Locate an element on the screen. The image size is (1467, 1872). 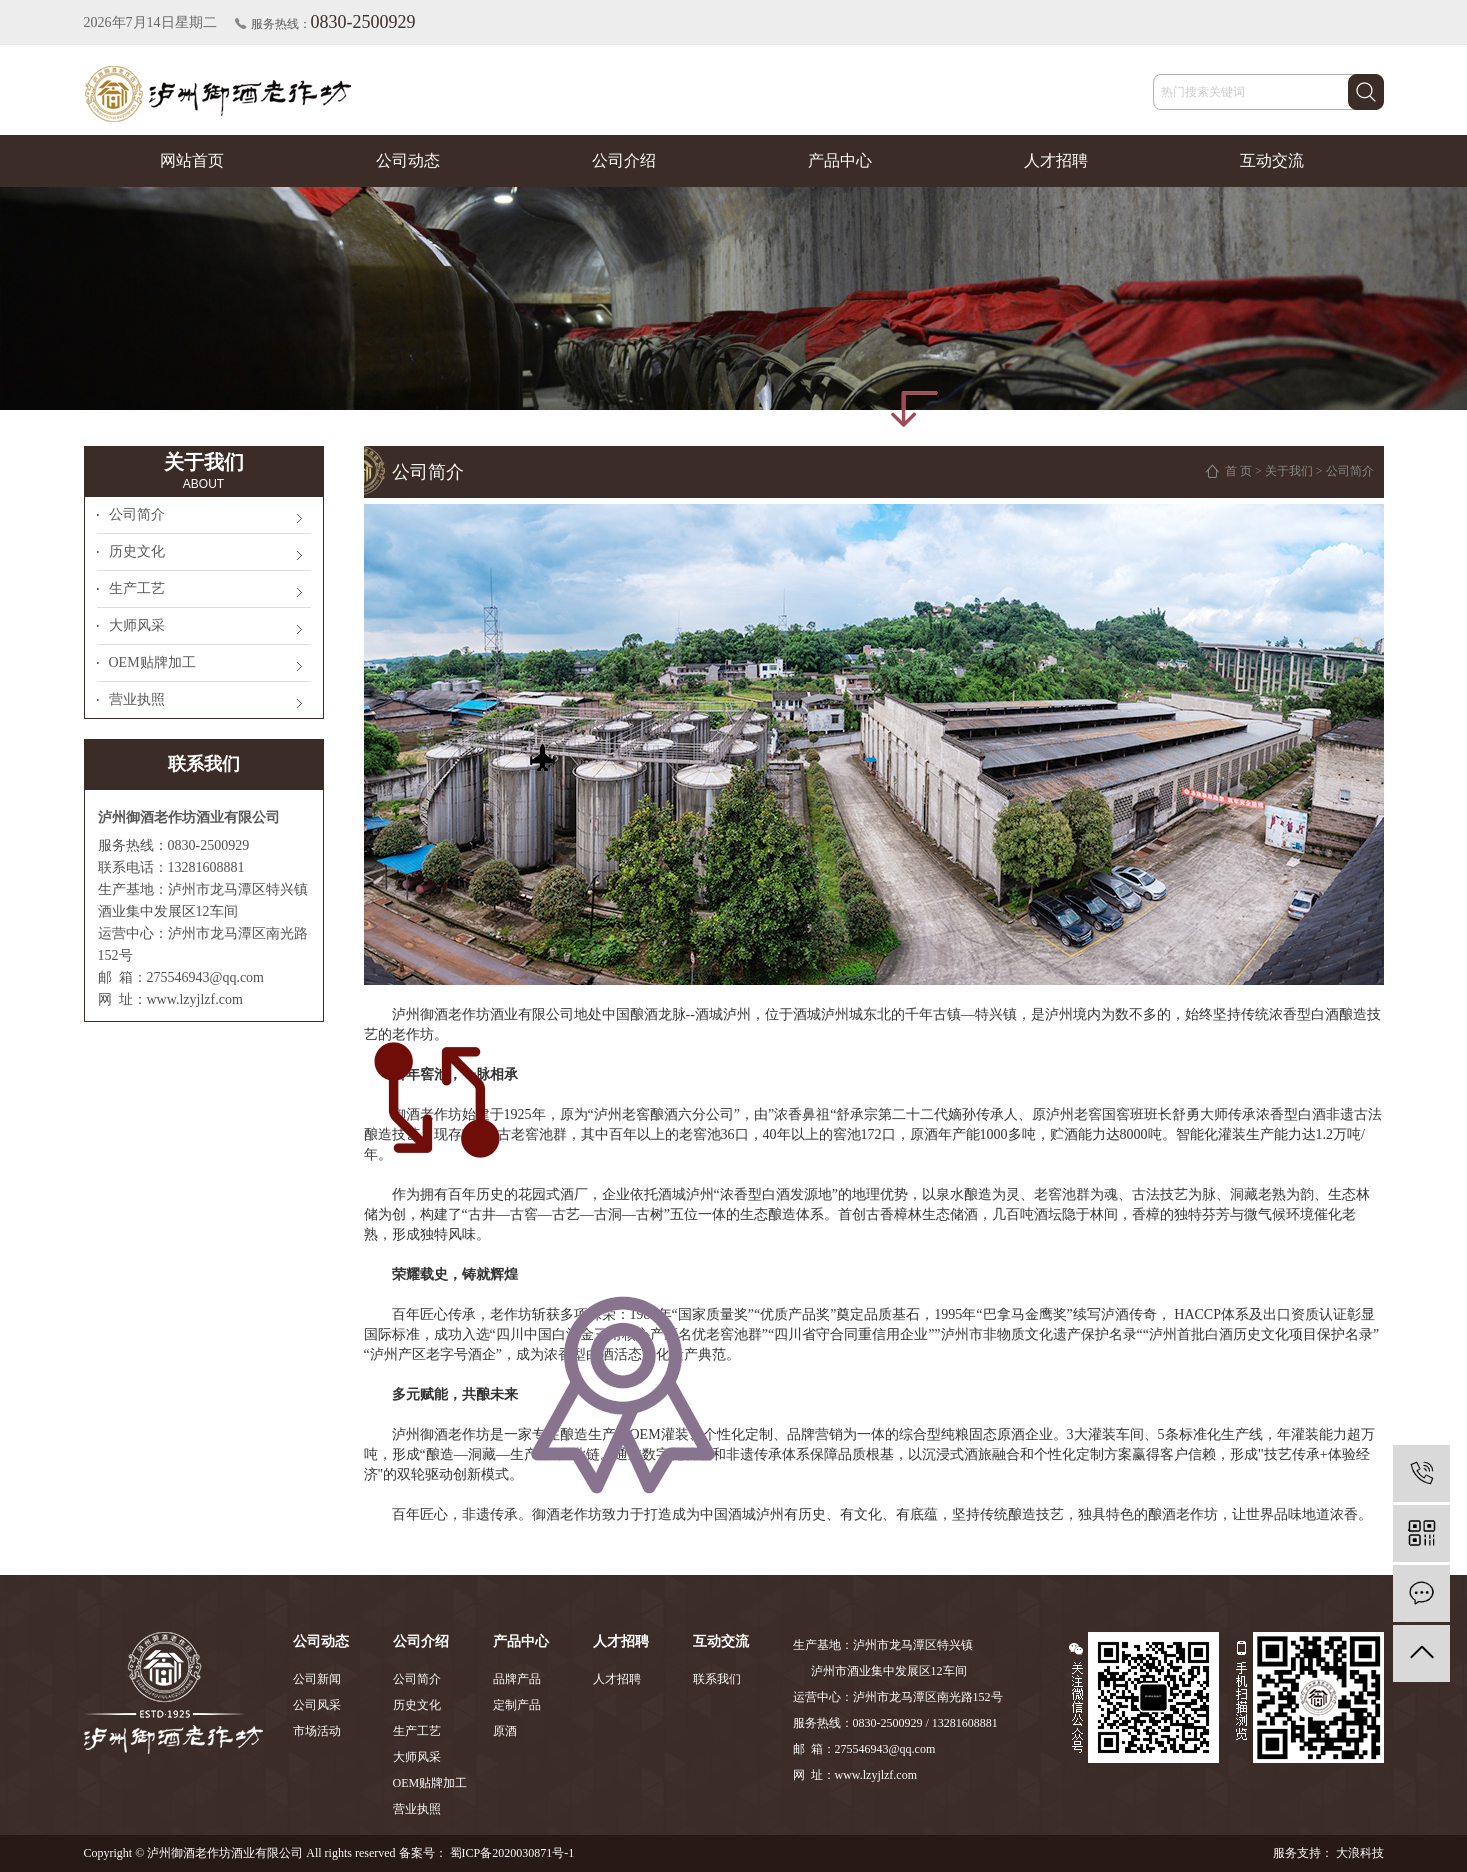
view code differences between branches is located at coordinates (437, 1100).